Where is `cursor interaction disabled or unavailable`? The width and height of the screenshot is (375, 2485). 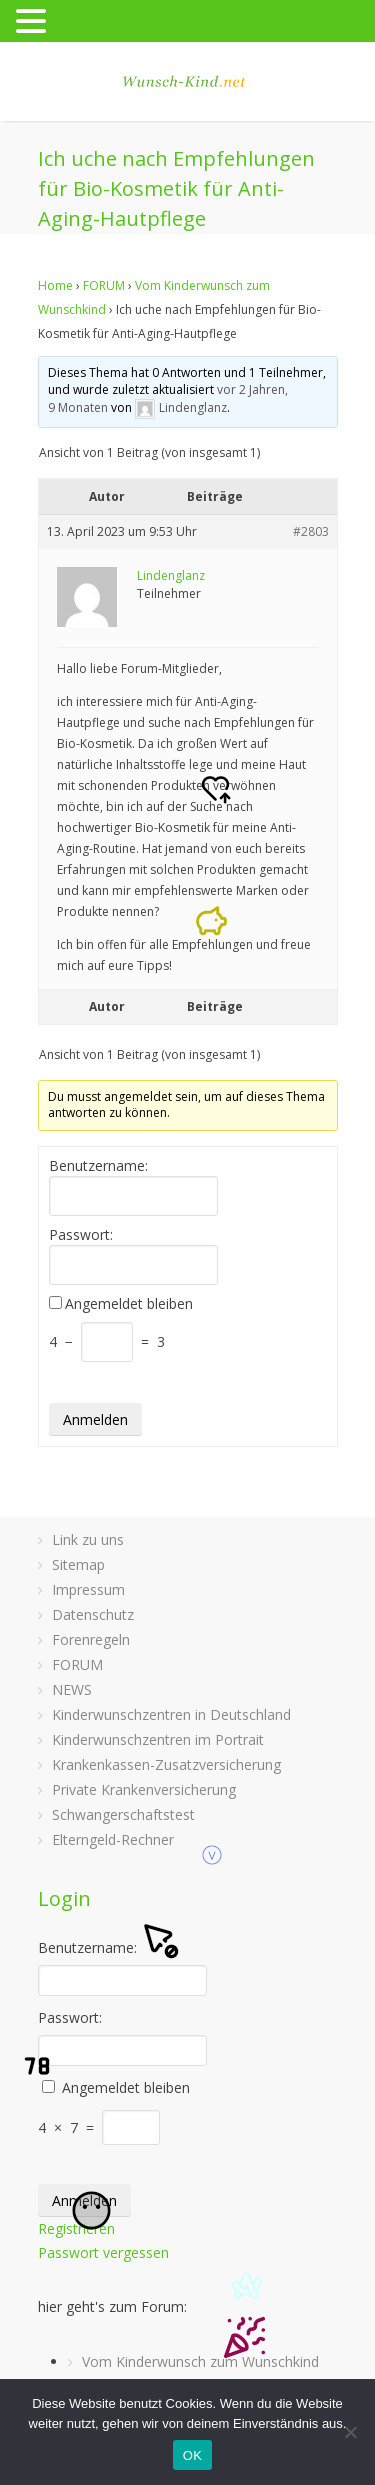
cursor interaction disabled or unavailable is located at coordinates (159, 1939).